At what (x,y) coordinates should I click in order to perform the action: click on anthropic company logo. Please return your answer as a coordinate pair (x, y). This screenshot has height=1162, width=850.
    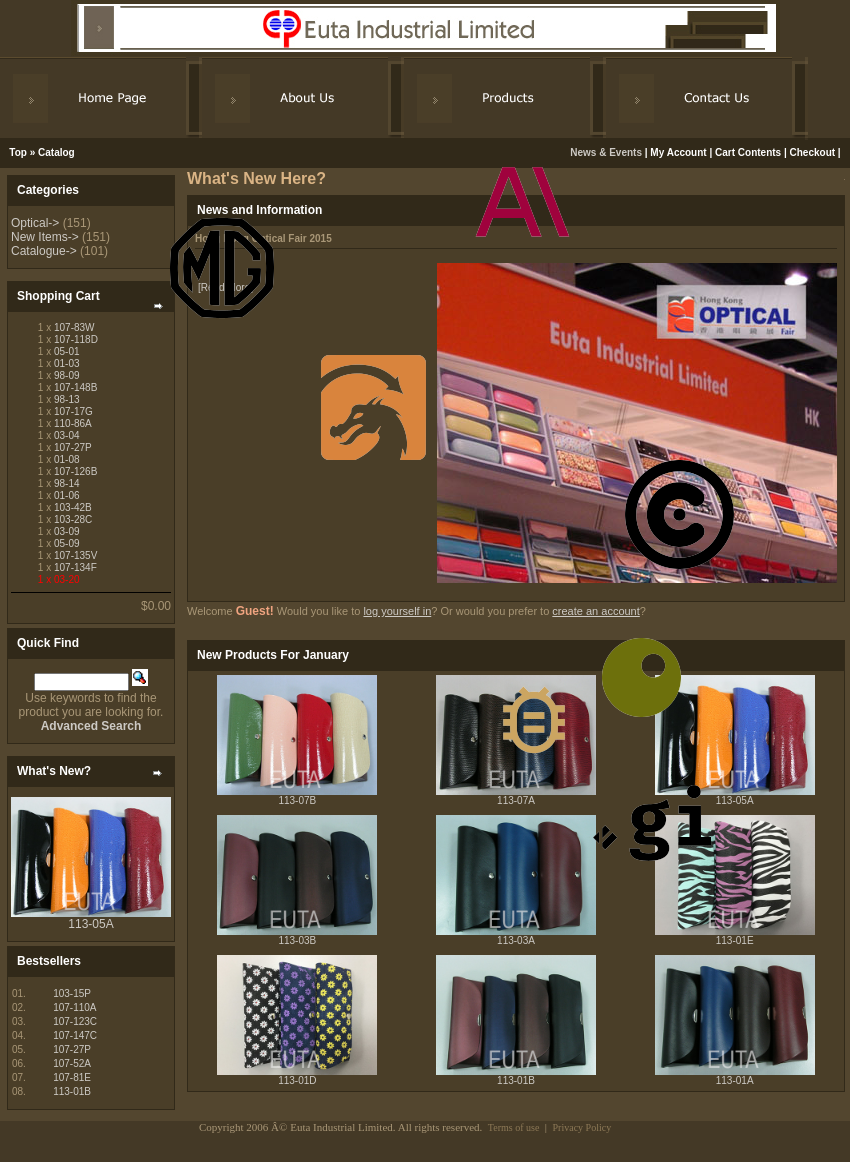
    Looking at the image, I should click on (522, 199).